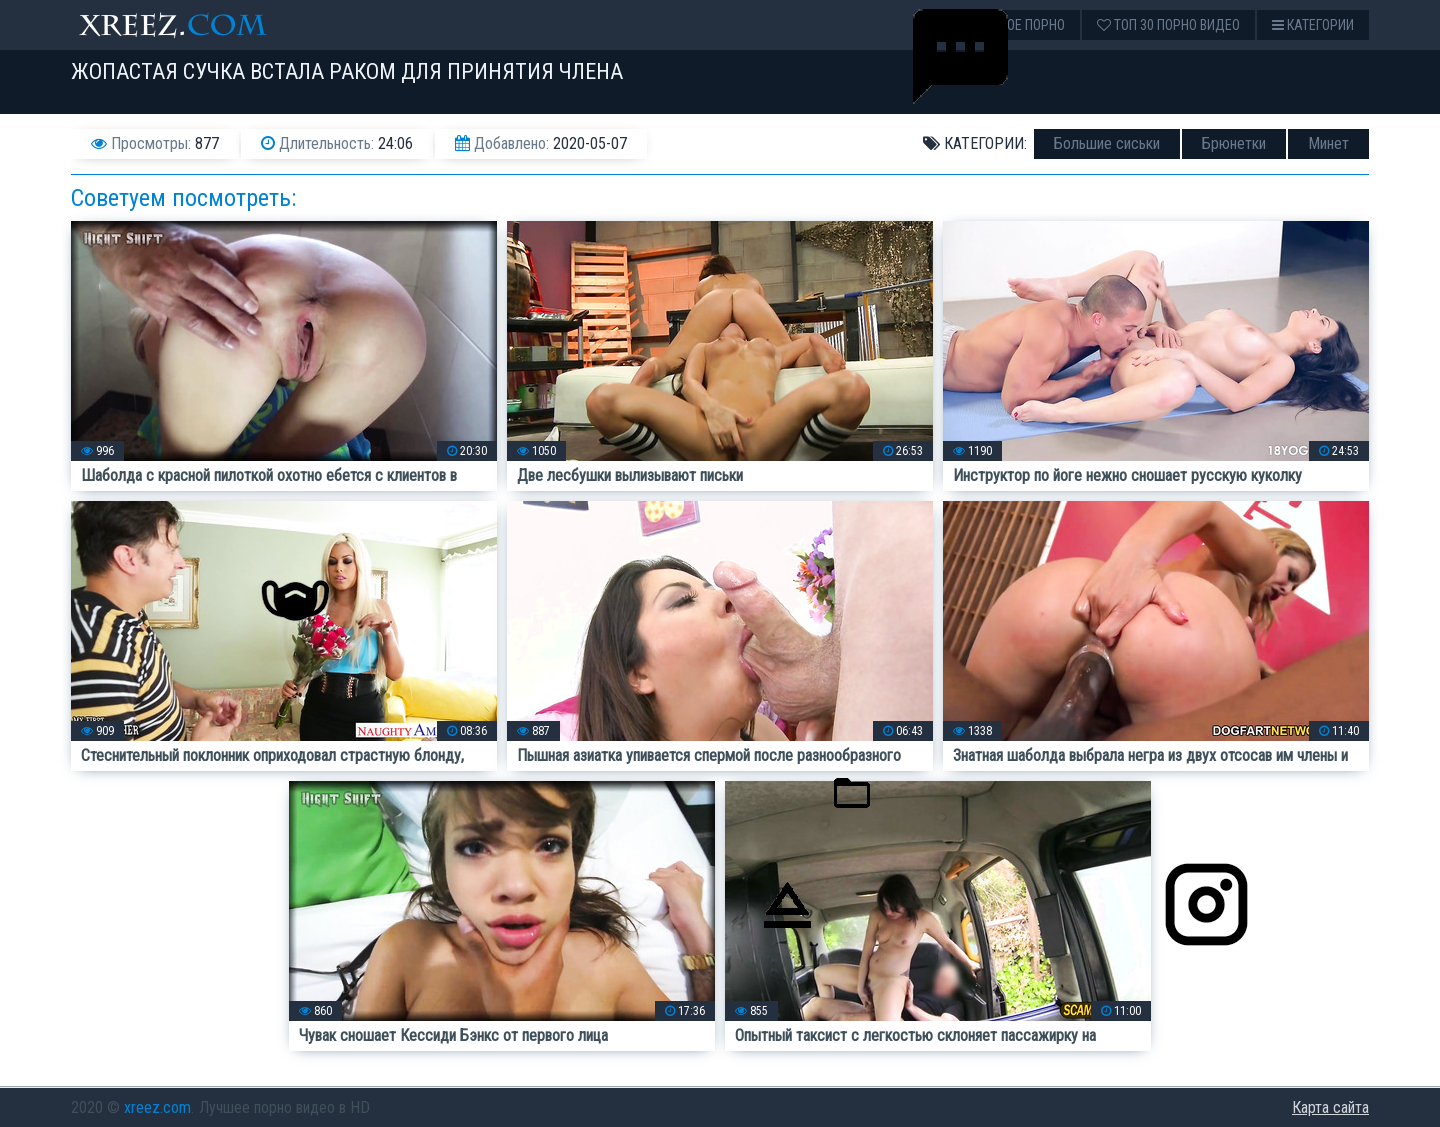  Describe the element at coordinates (960, 56) in the screenshot. I see `open text messaging app` at that location.